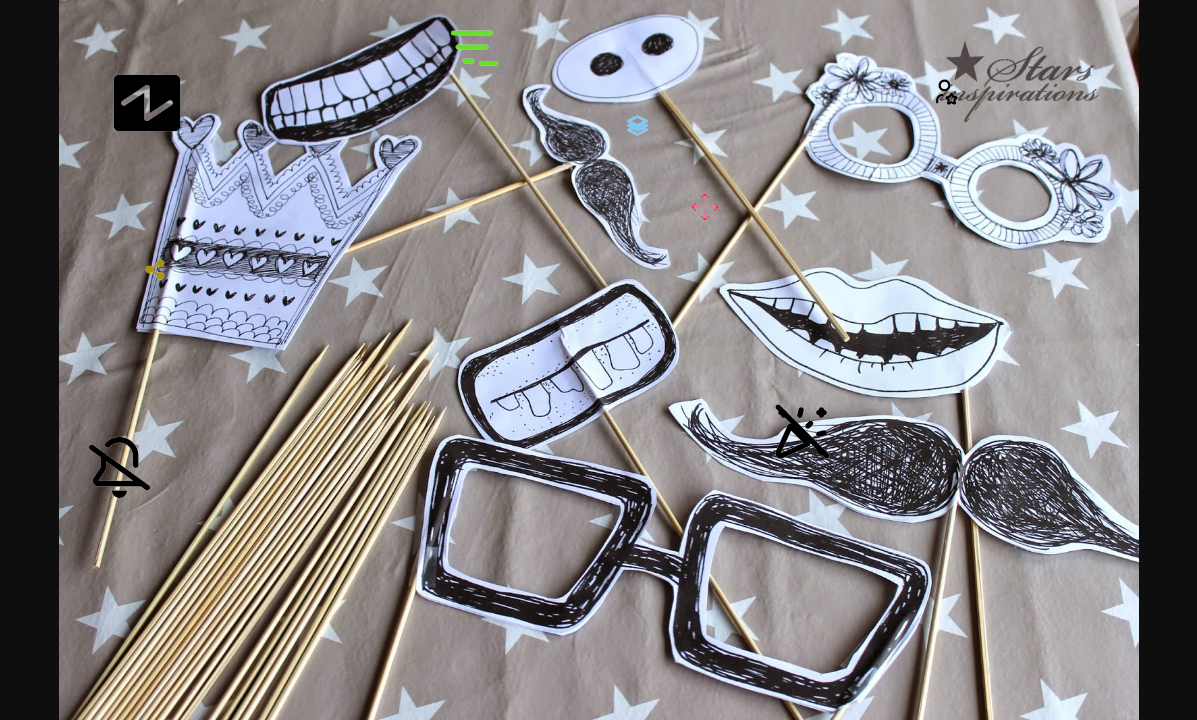 The width and height of the screenshot is (1197, 720). Describe the element at coordinates (637, 125) in the screenshot. I see `view middle layer in a stack` at that location.